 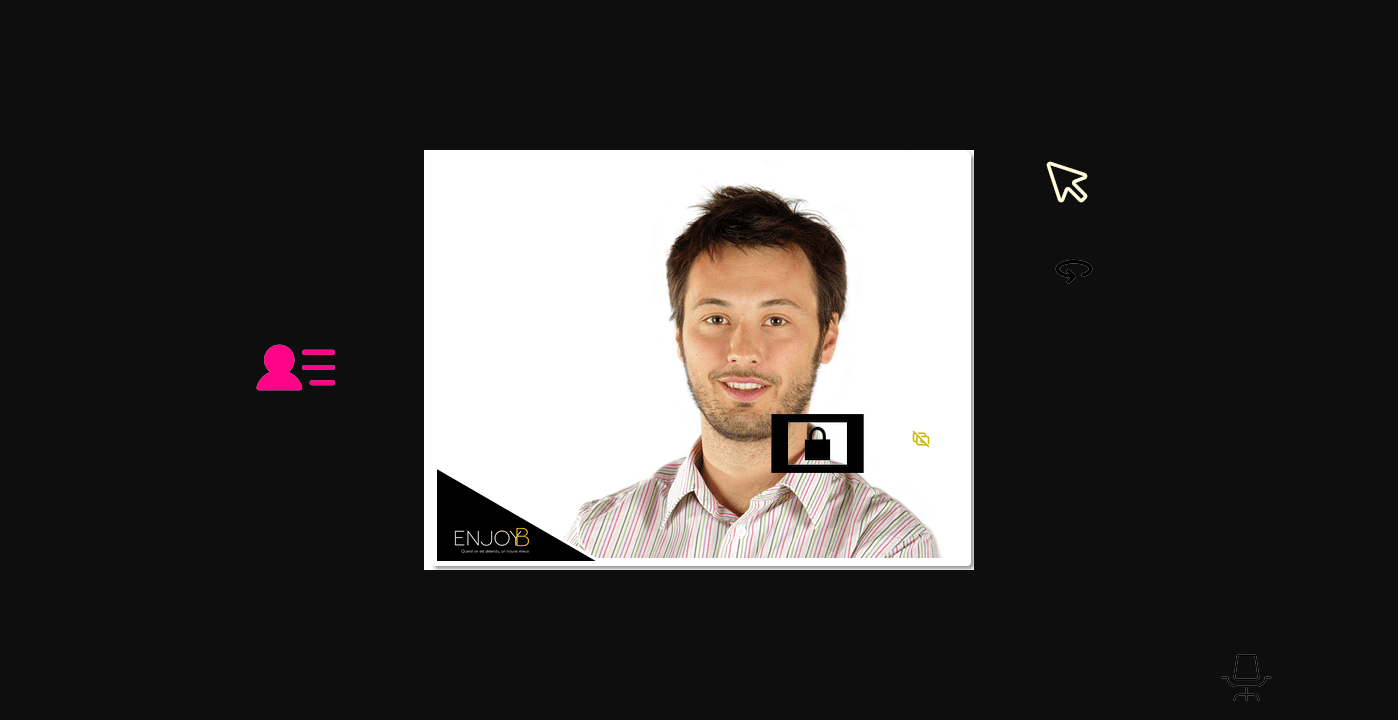 I want to click on access workspace or office settings, so click(x=1246, y=677).